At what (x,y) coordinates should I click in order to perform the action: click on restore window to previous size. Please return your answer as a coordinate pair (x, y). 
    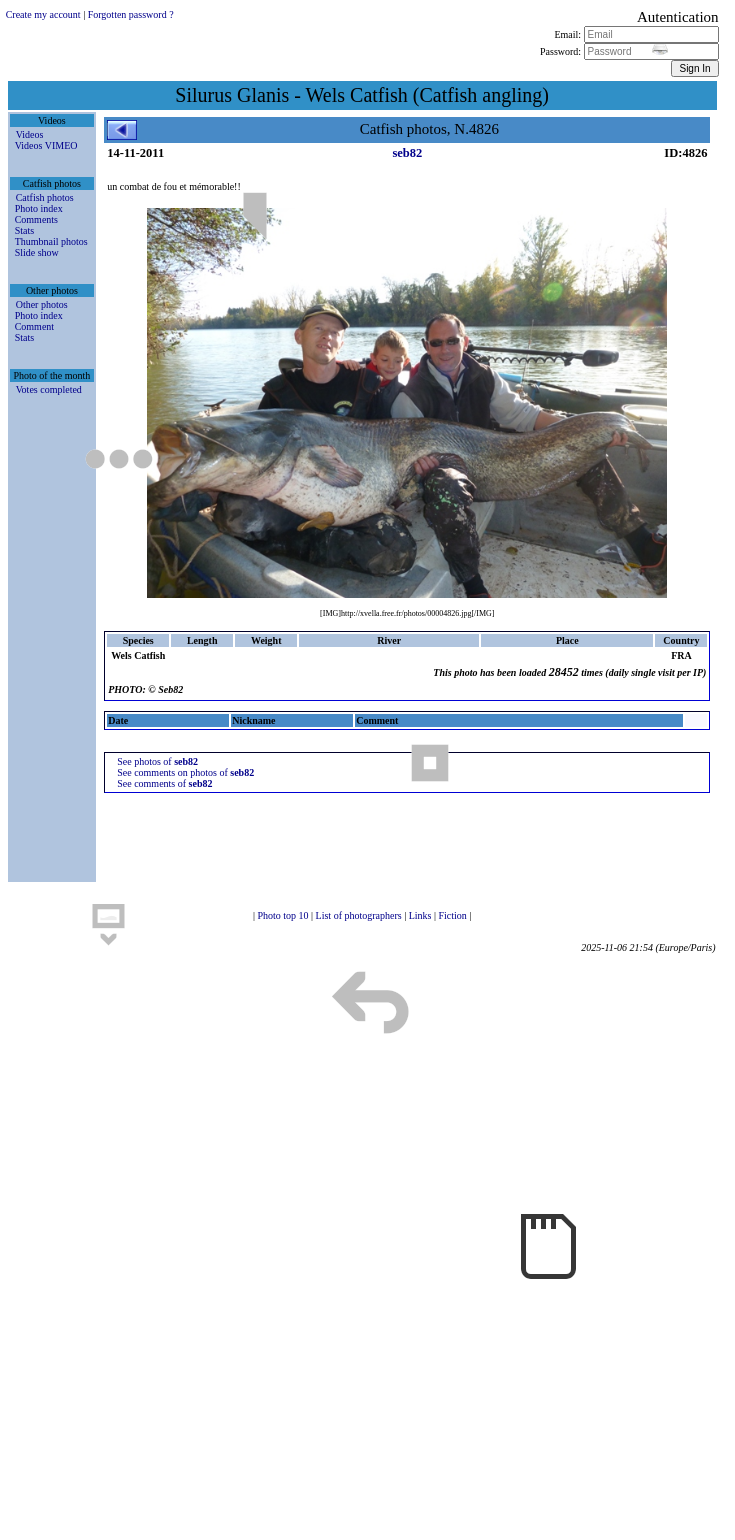
    Looking at the image, I should click on (430, 763).